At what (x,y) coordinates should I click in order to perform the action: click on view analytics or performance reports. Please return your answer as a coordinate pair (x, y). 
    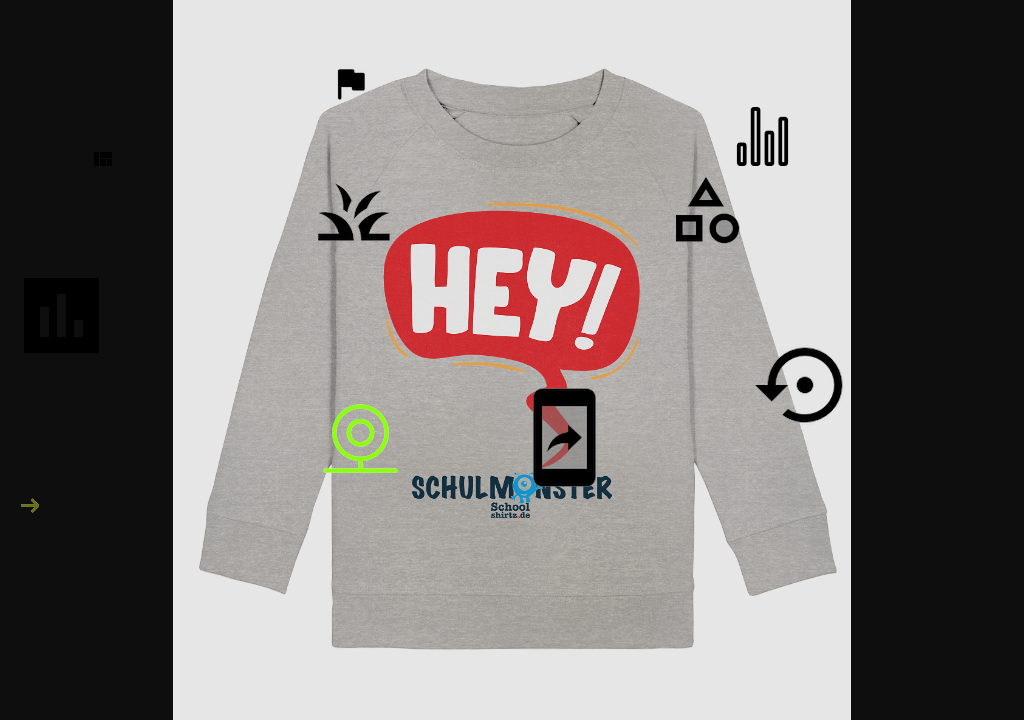
    Looking at the image, I should click on (61, 315).